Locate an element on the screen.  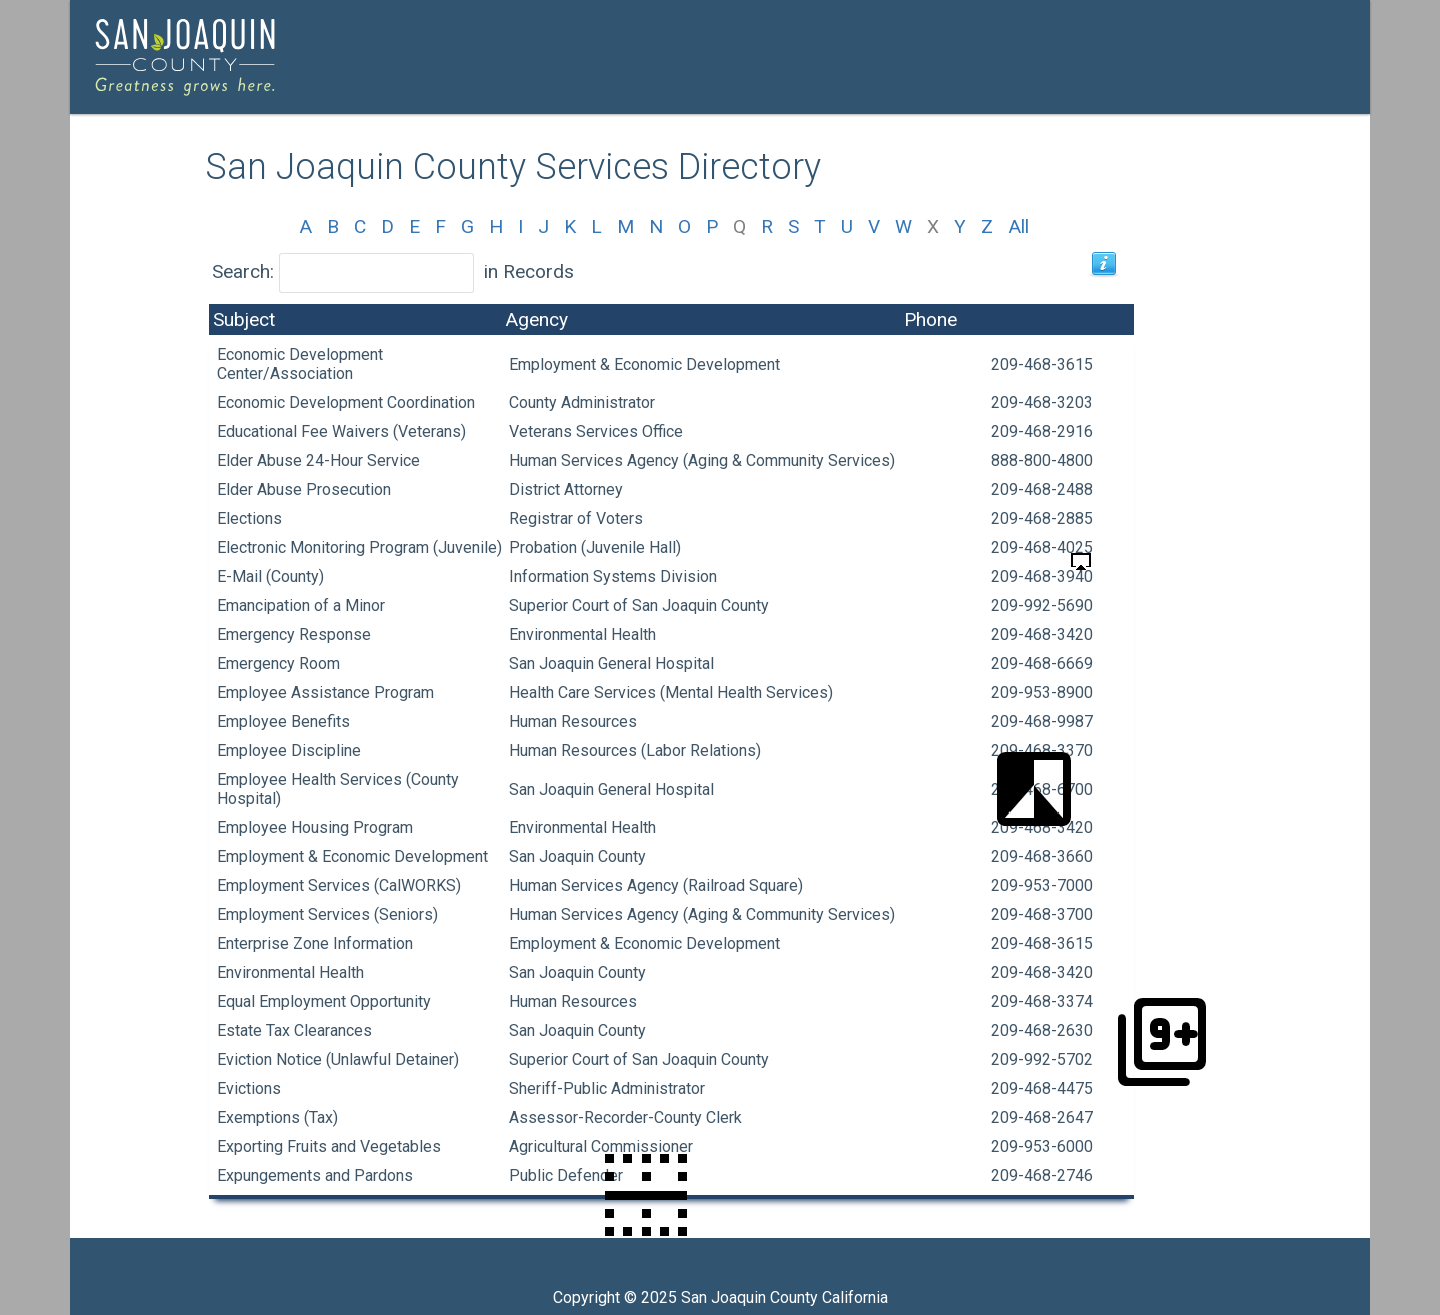
stream content to an external display is located at coordinates (1081, 561).